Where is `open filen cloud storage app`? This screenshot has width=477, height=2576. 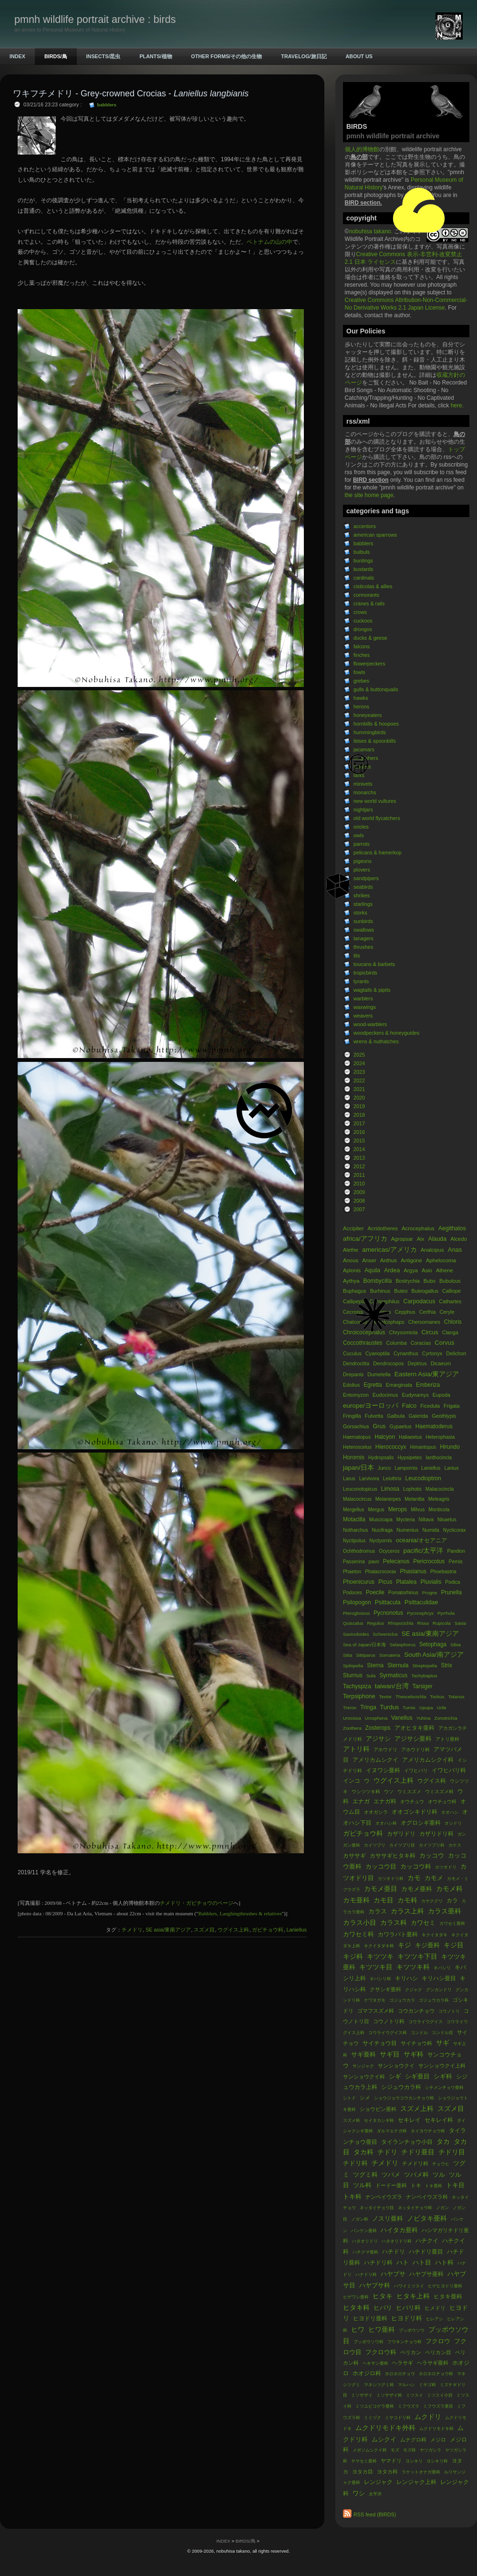
open filen cloud storage app is located at coordinates (358, 764).